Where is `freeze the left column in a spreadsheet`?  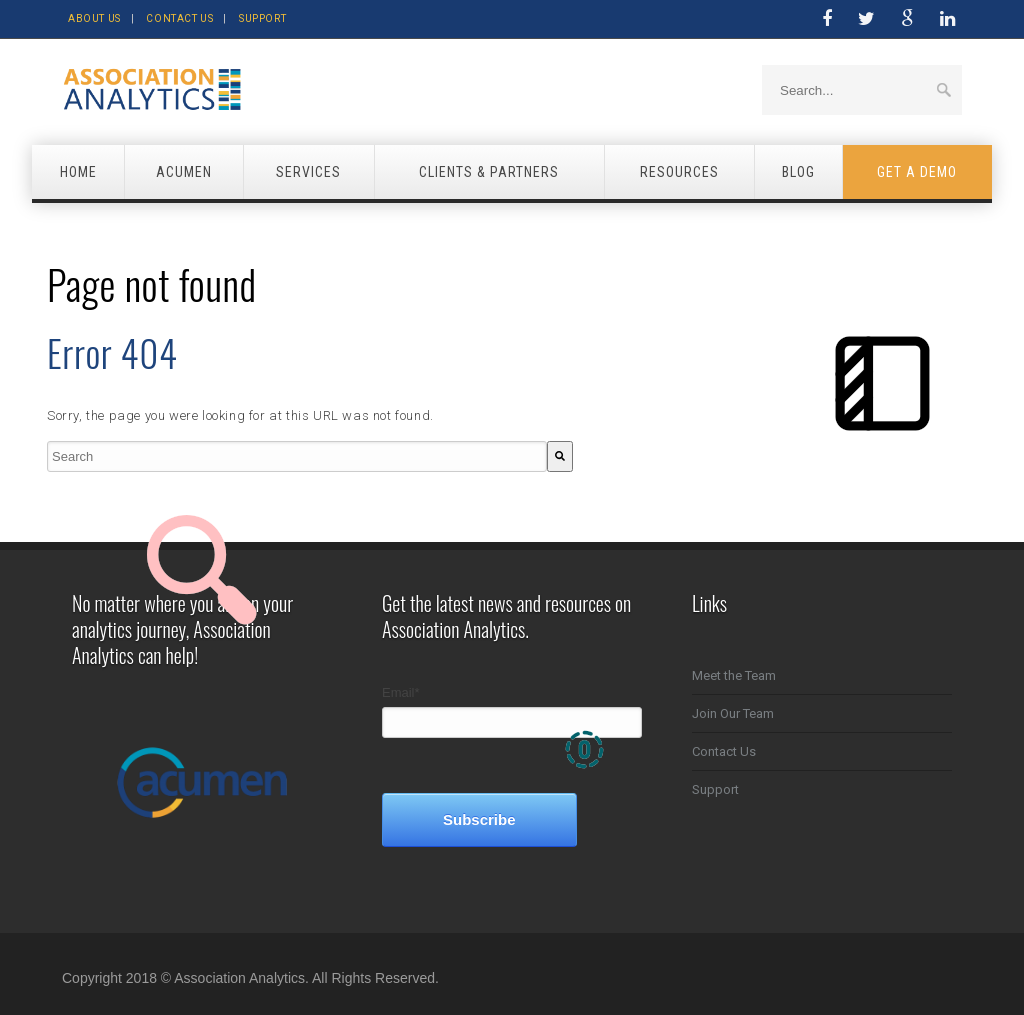
freeze the left column in a spreadsheet is located at coordinates (882, 383).